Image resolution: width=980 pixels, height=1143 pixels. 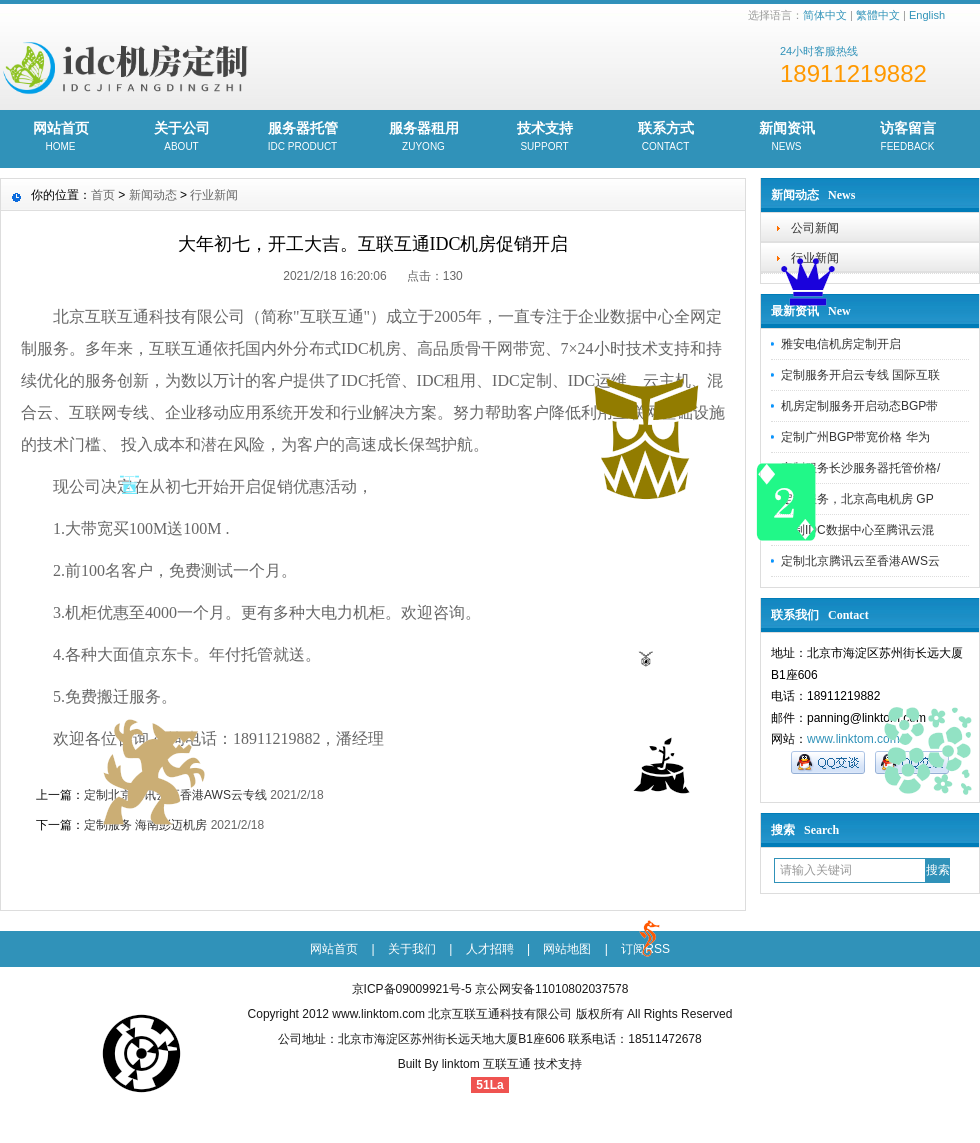 What do you see at coordinates (644, 437) in the screenshot?
I see `select tribal or tiki-themed content` at bounding box center [644, 437].